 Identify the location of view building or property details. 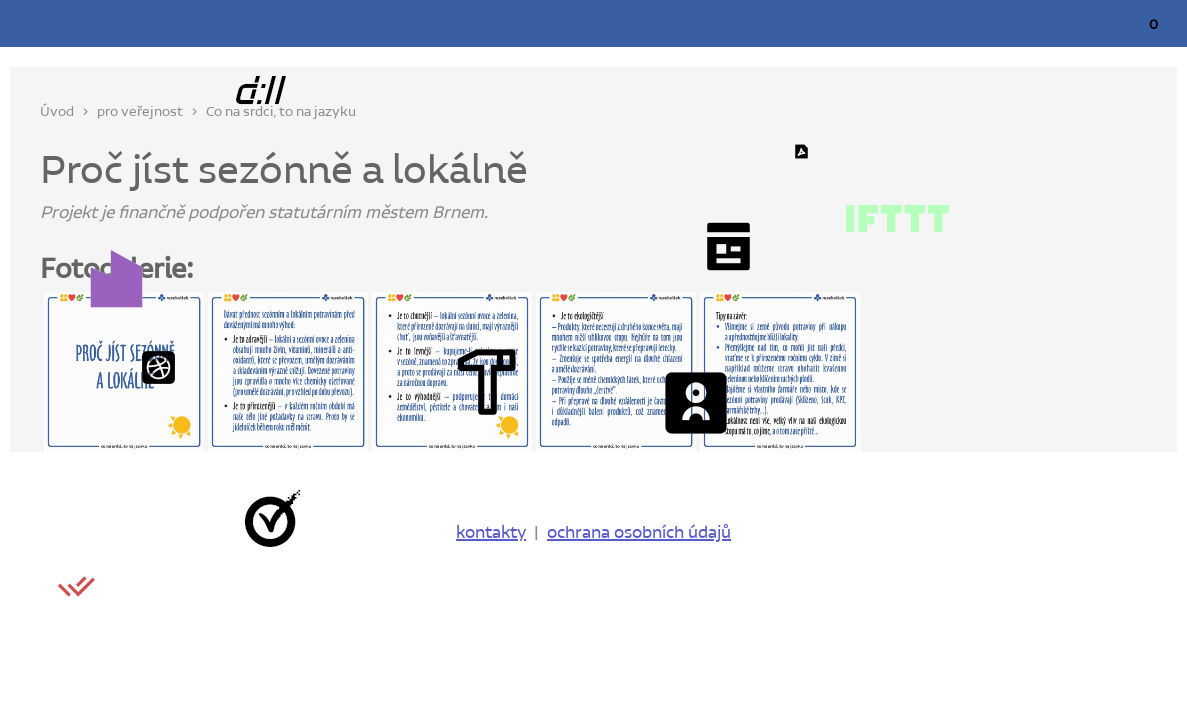
(116, 281).